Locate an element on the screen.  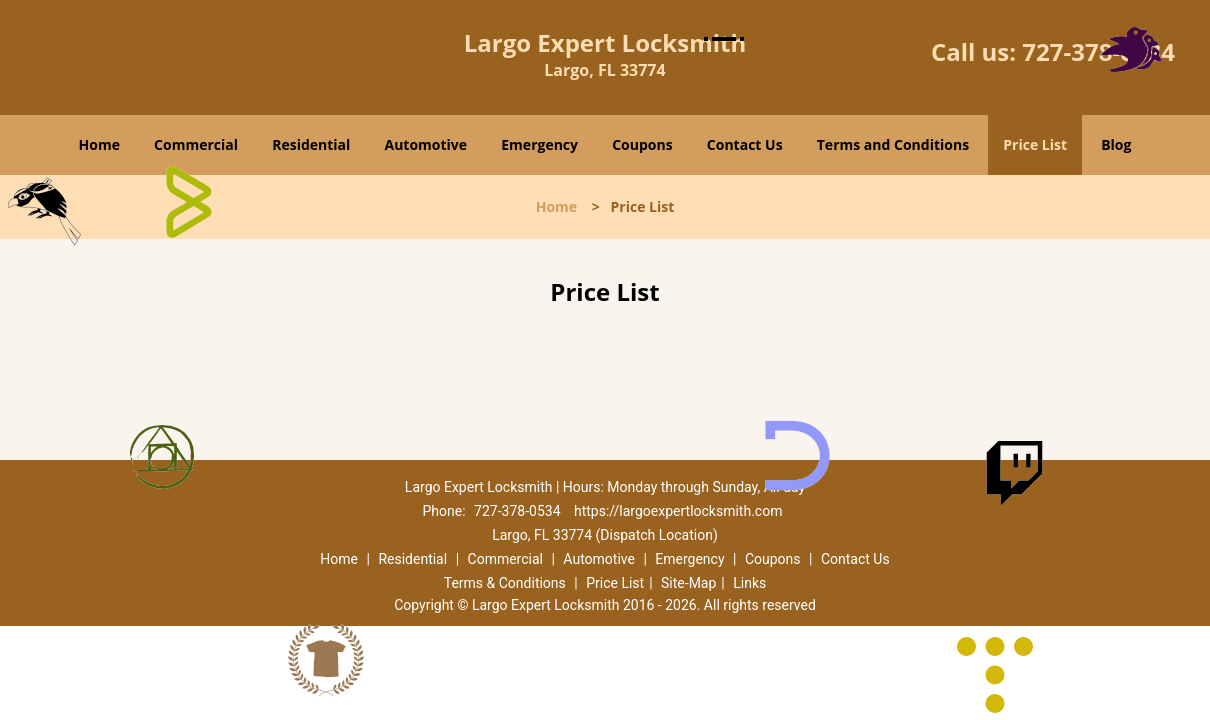
insert a horizontal divider line is located at coordinates (724, 39).